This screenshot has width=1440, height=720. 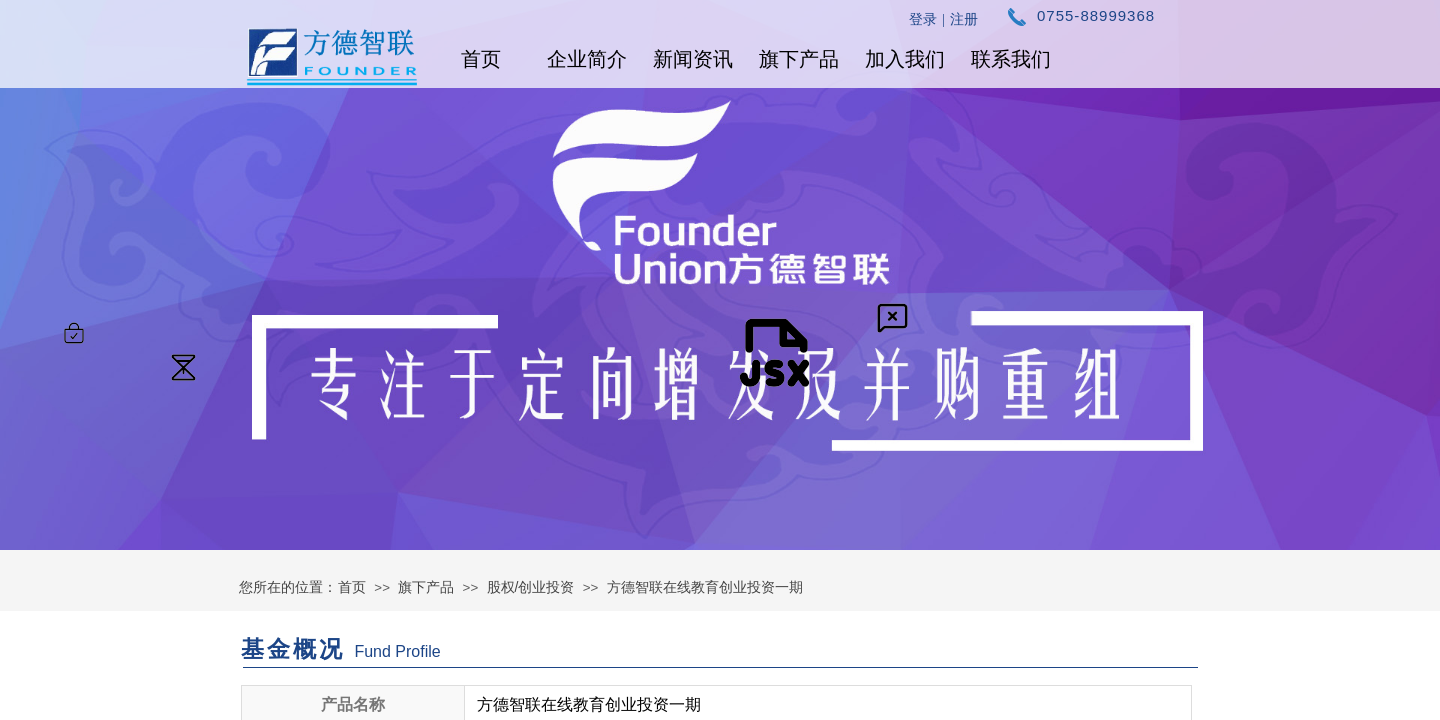 What do you see at coordinates (892, 317) in the screenshot?
I see `delete a message or conversation` at bounding box center [892, 317].